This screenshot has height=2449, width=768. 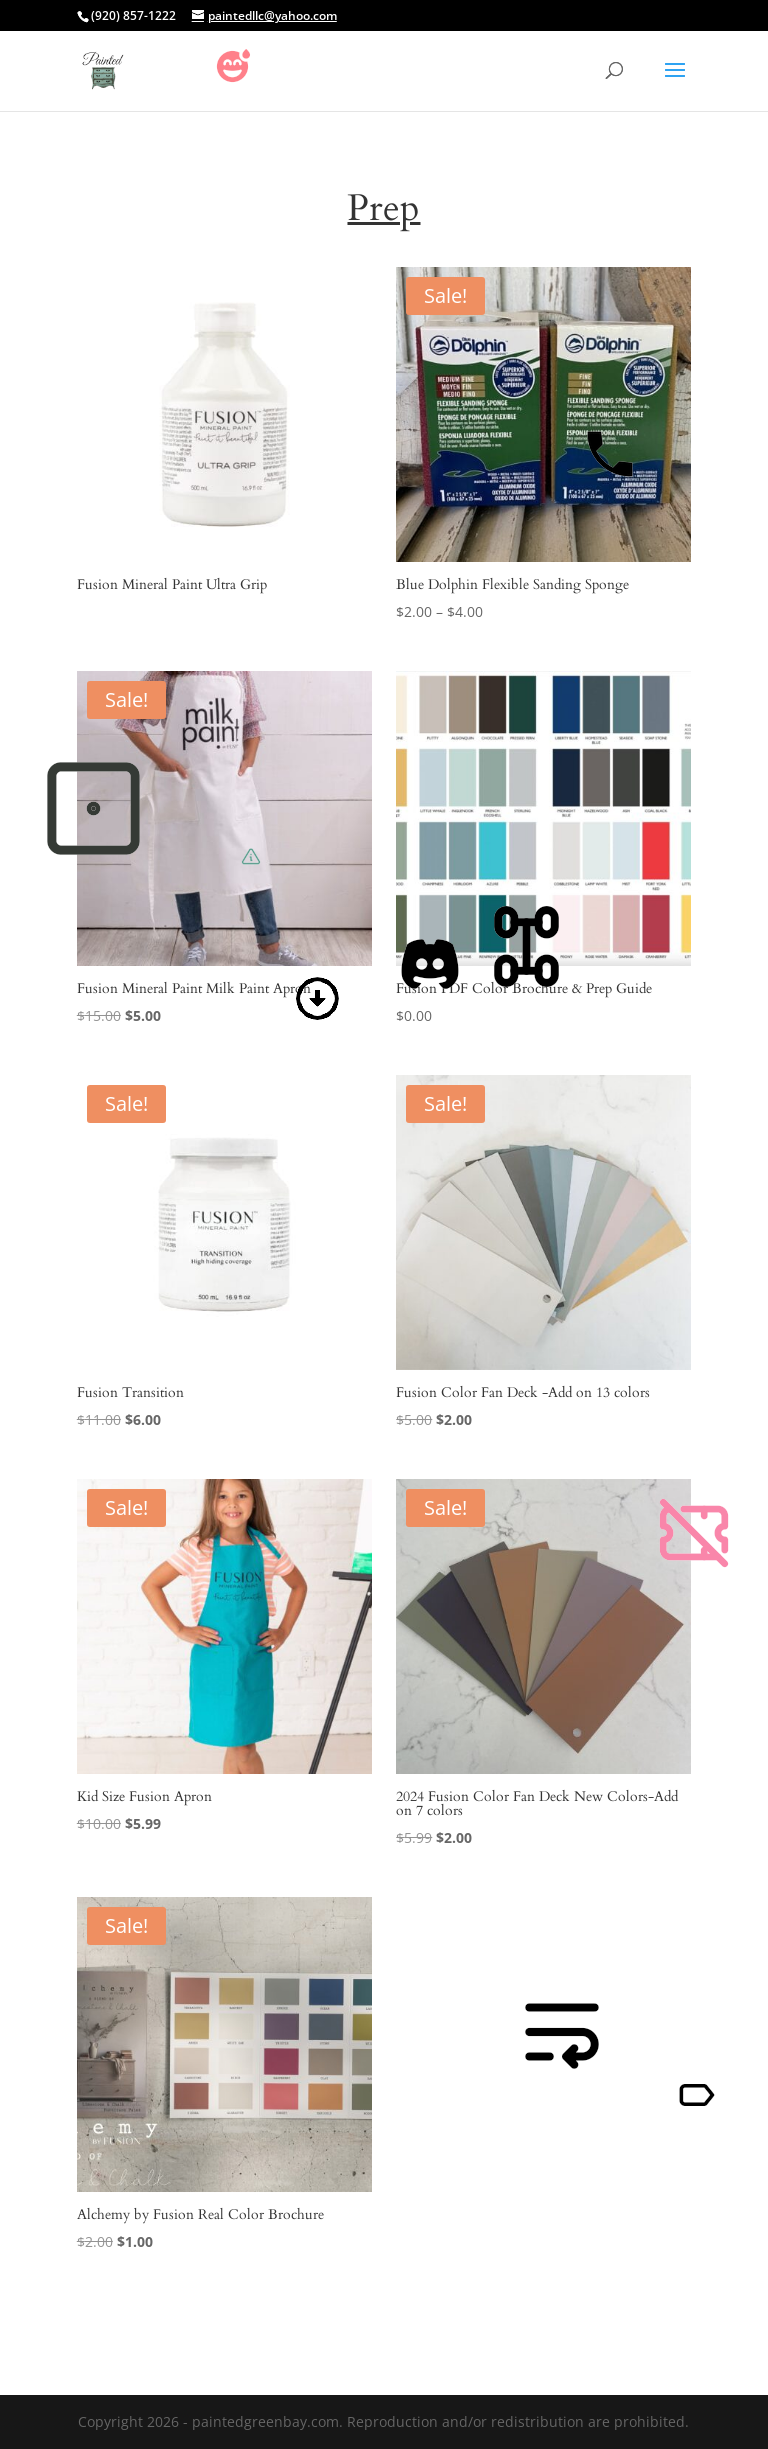 I want to click on view important information or notice, so click(x=251, y=857).